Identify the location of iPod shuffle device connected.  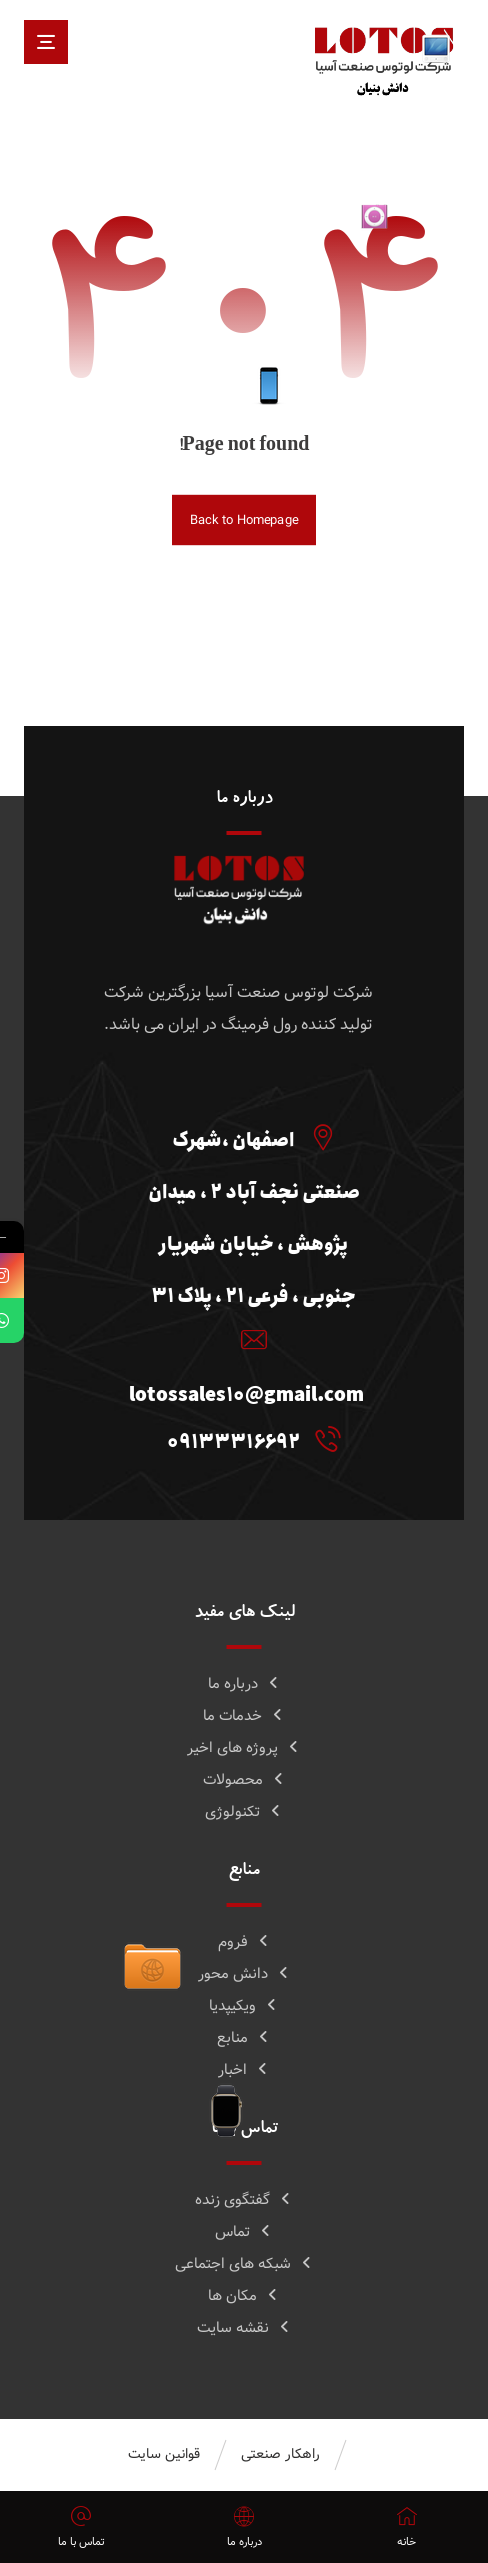
(374, 216).